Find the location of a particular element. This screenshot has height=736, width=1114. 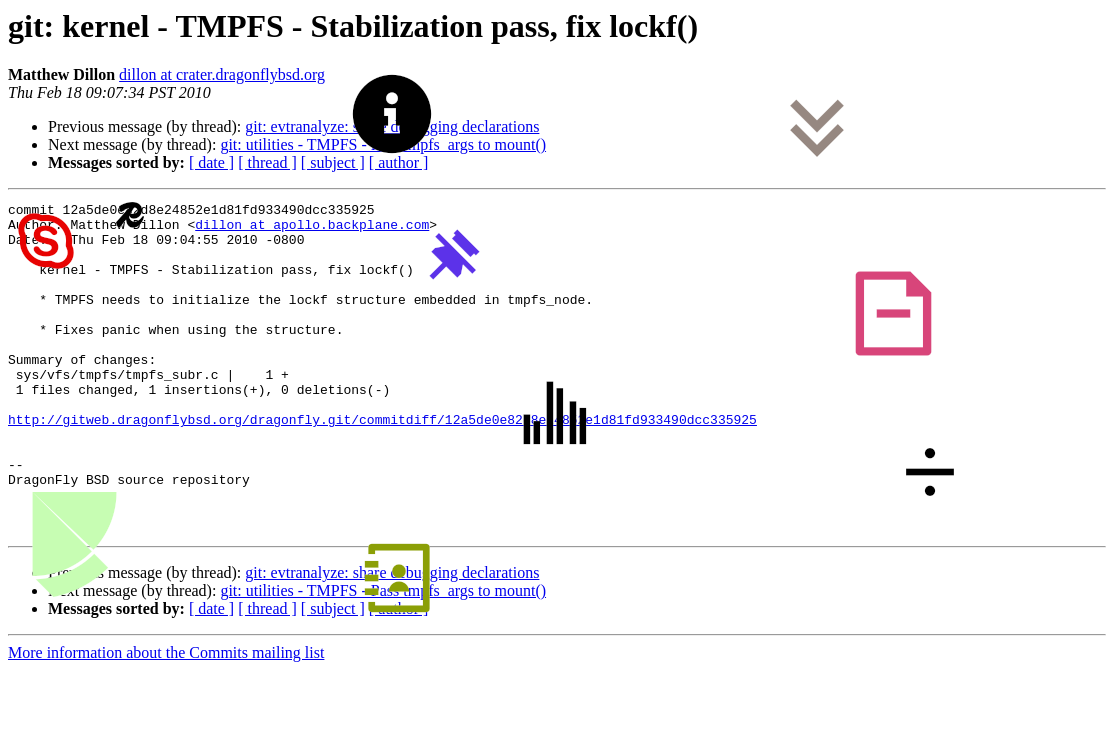

view grouped bar chart data is located at coordinates (556, 414).